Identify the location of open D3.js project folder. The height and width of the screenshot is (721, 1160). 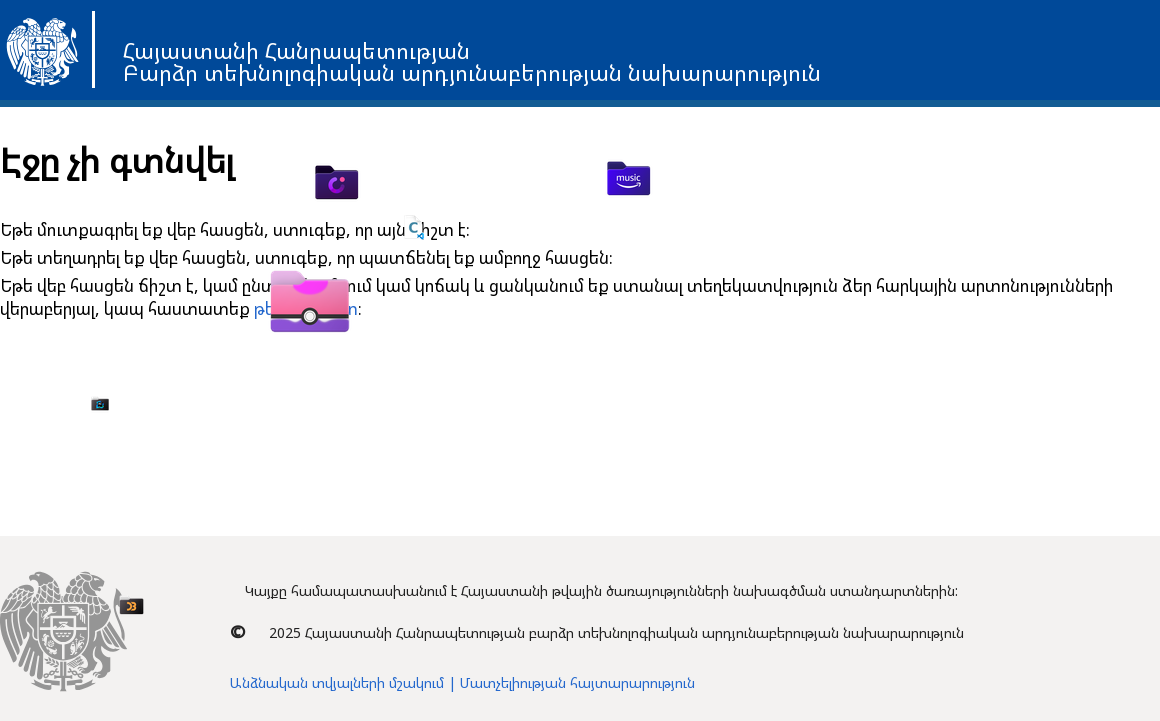
(131, 605).